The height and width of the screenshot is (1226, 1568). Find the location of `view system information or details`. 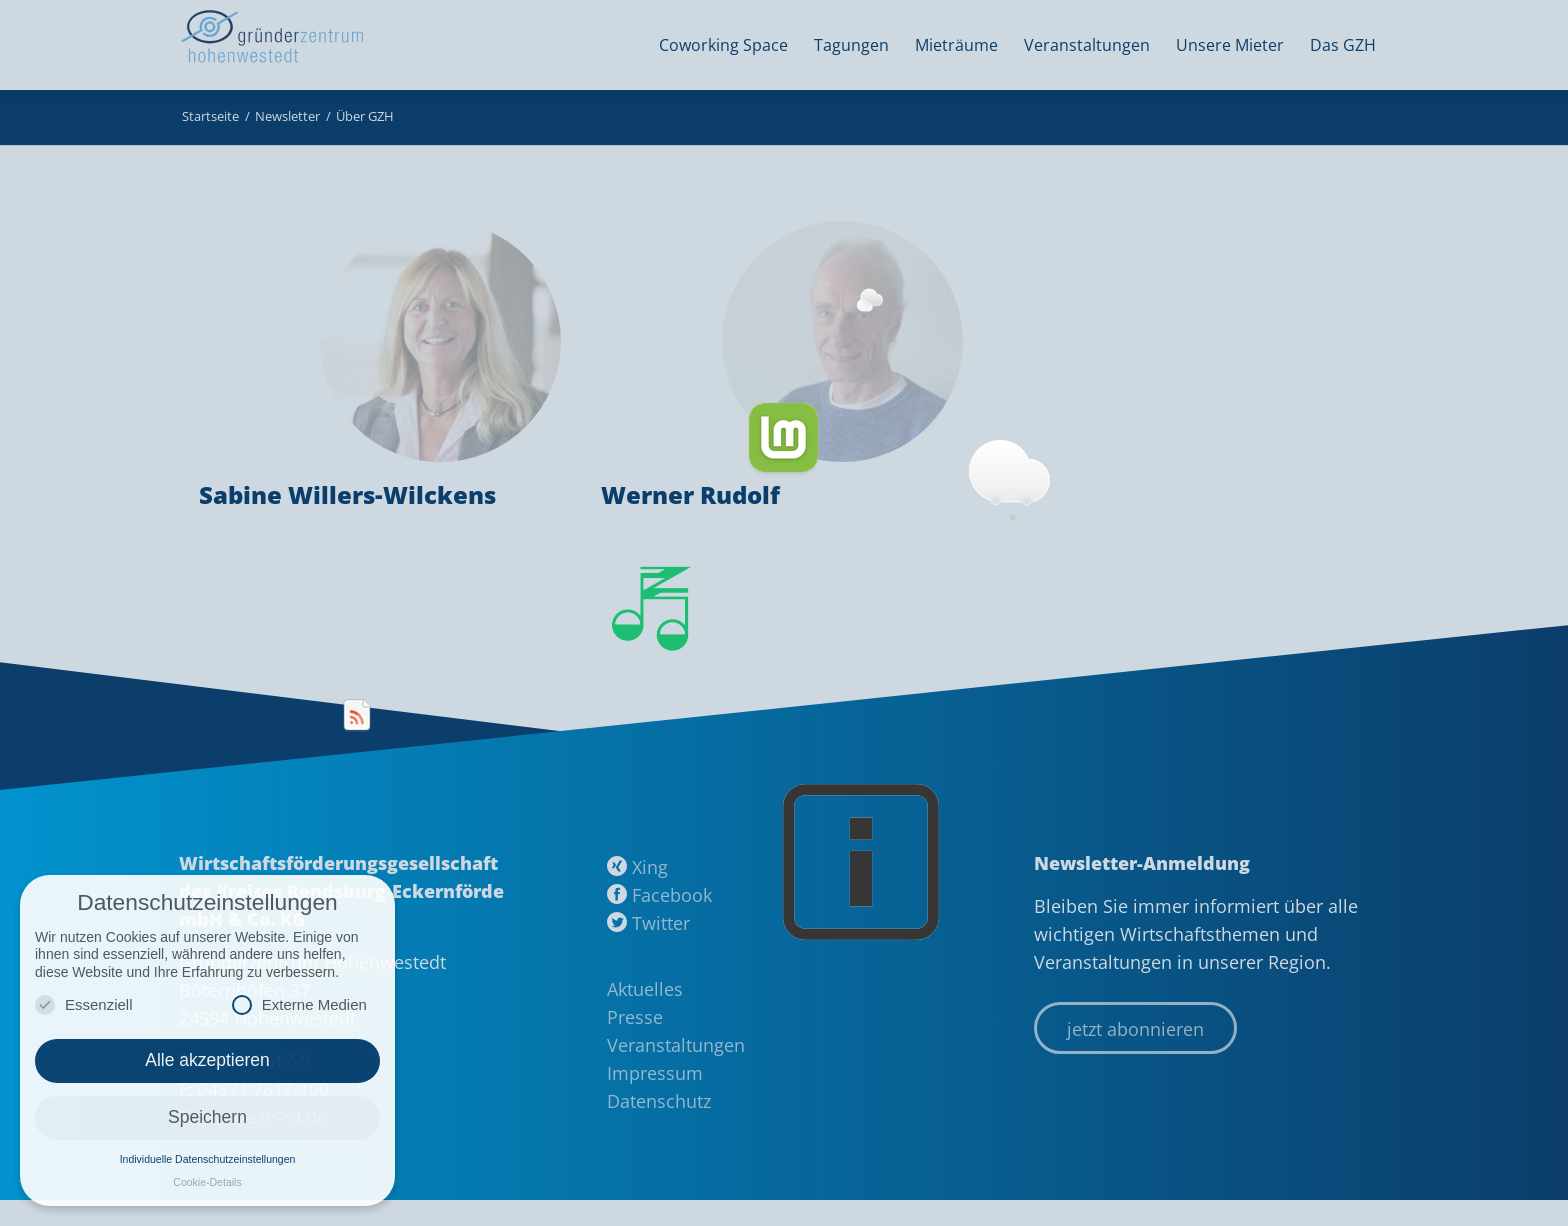

view system information or details is located at coordinates (861, 862).